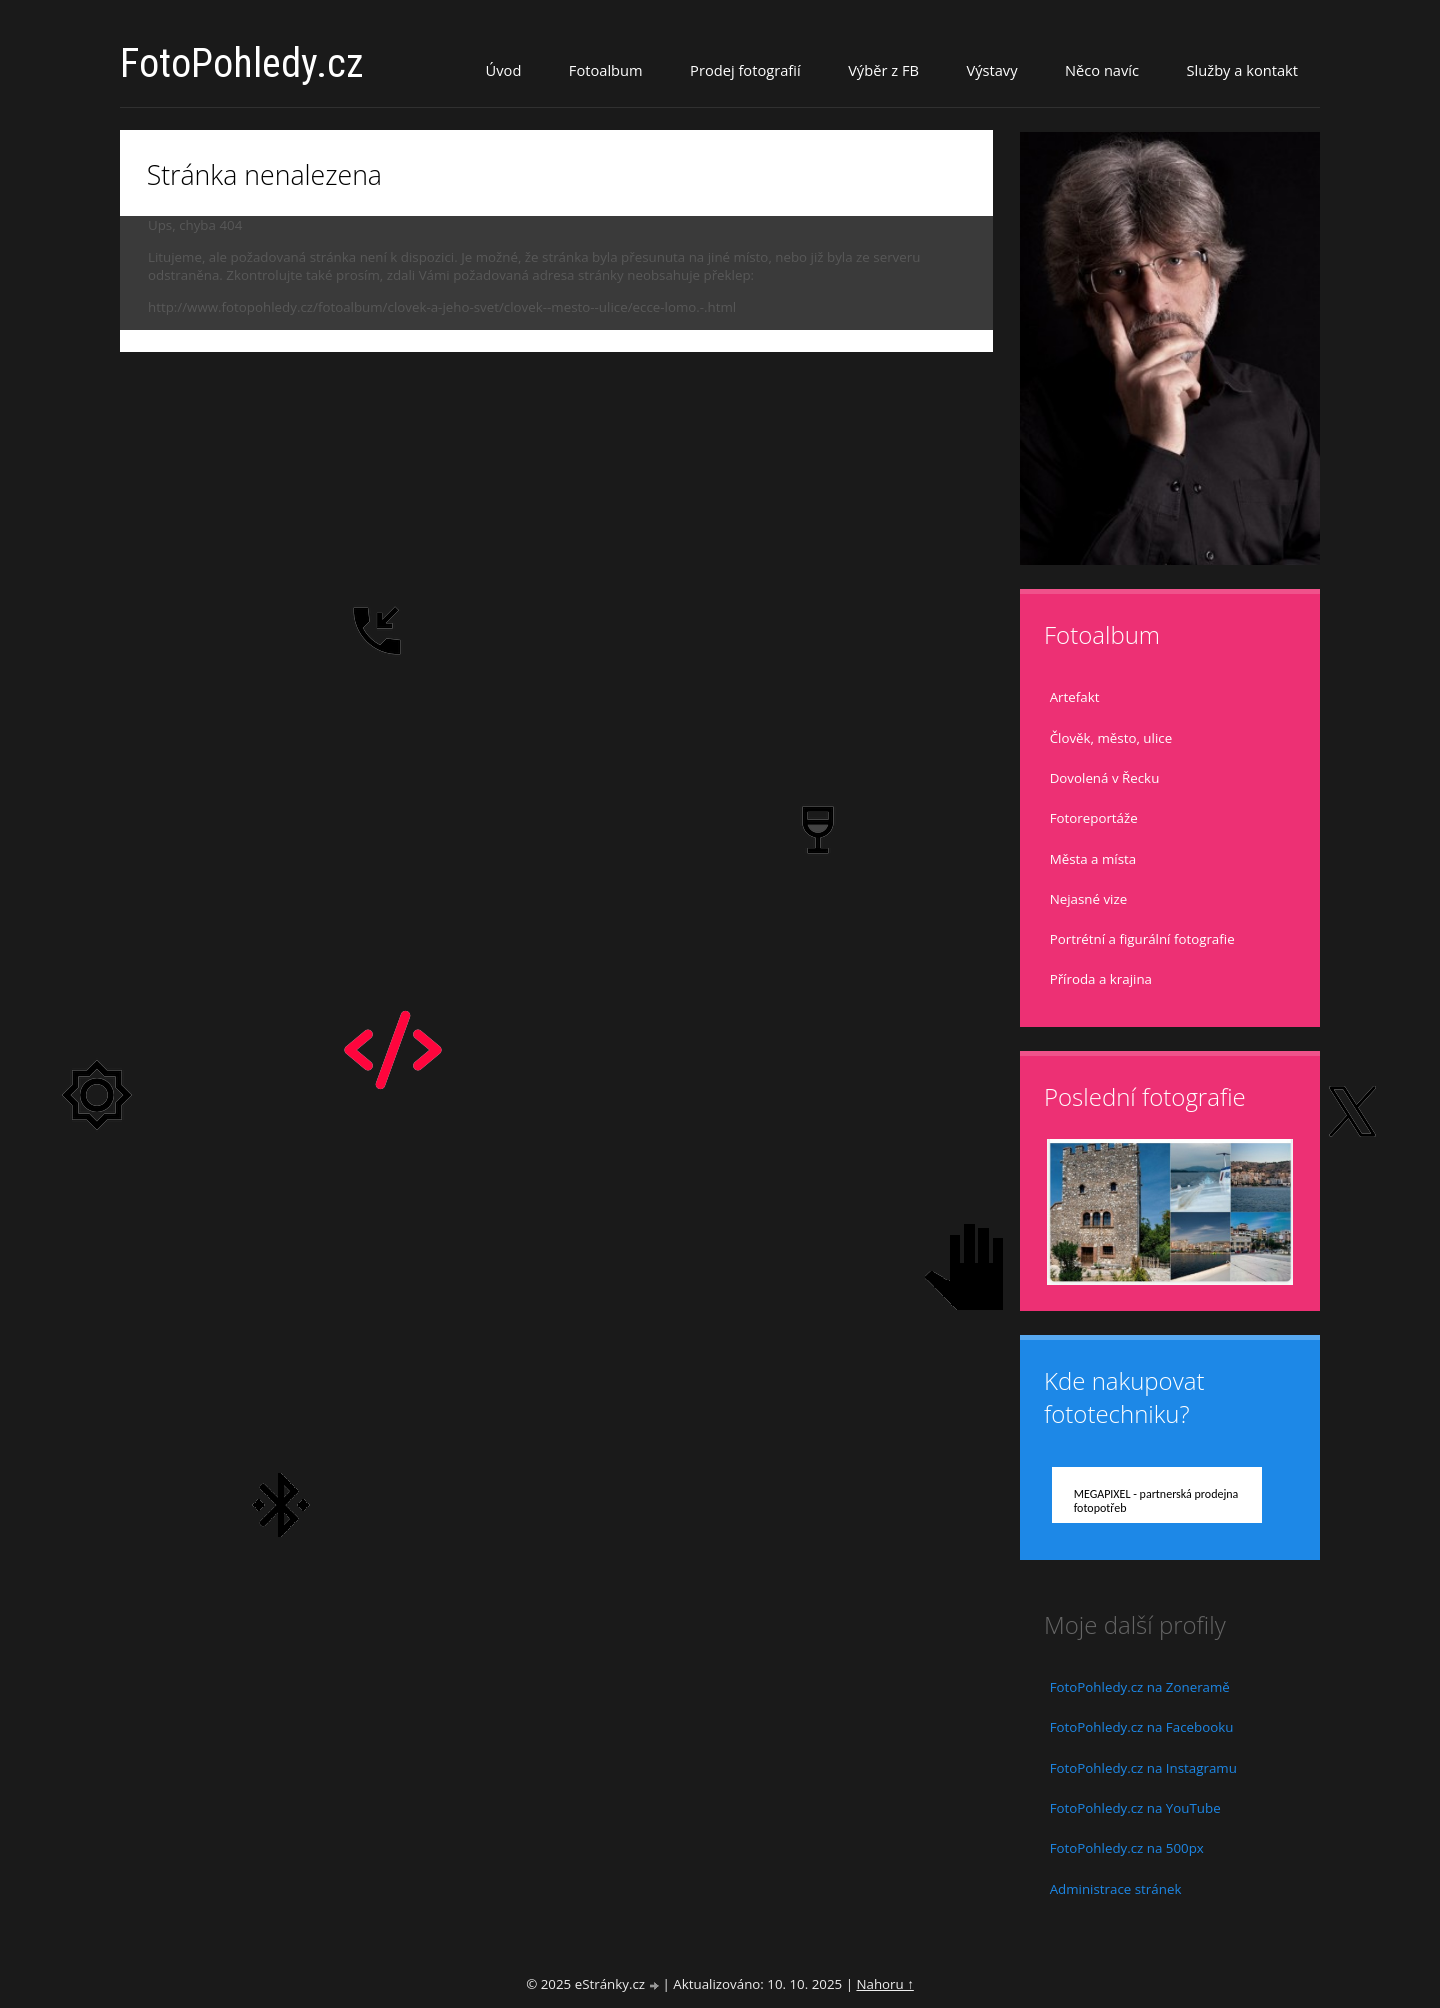 The image size is (1440, 2008). Describe the element at coordinates (393, 1050) in the screenshot. I see `view or edit source code` at that location.